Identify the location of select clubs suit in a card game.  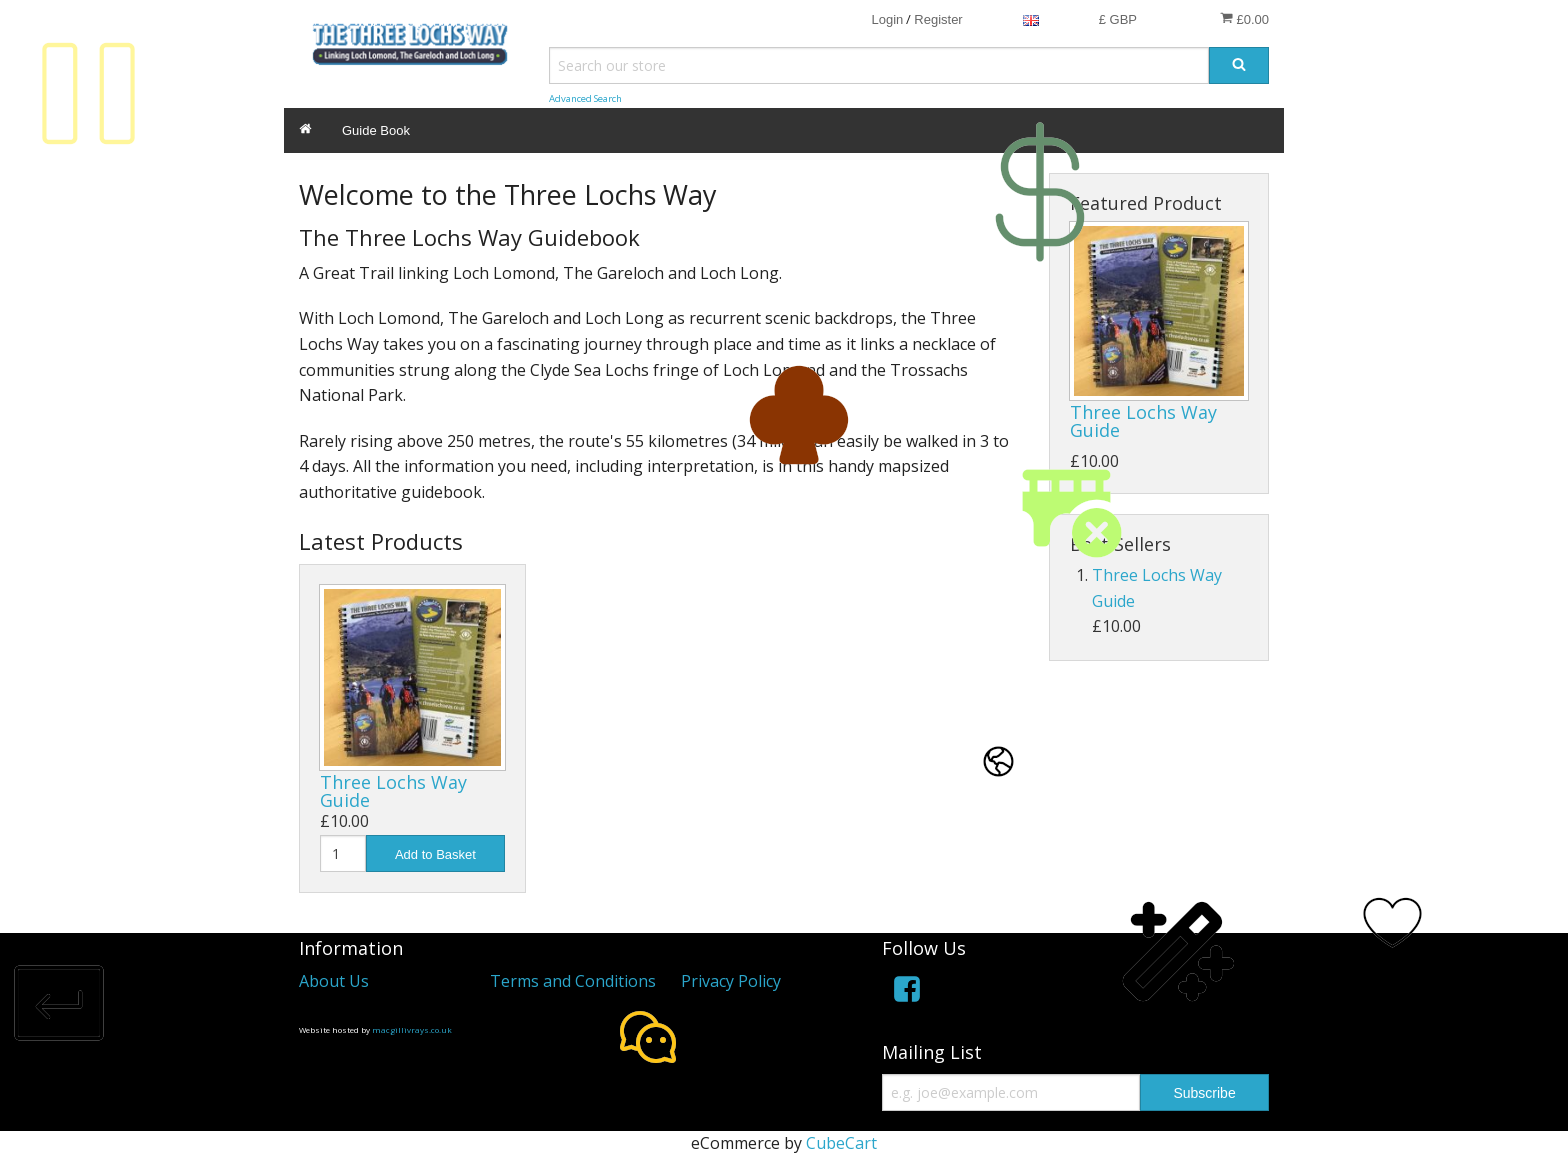
(799, 415).